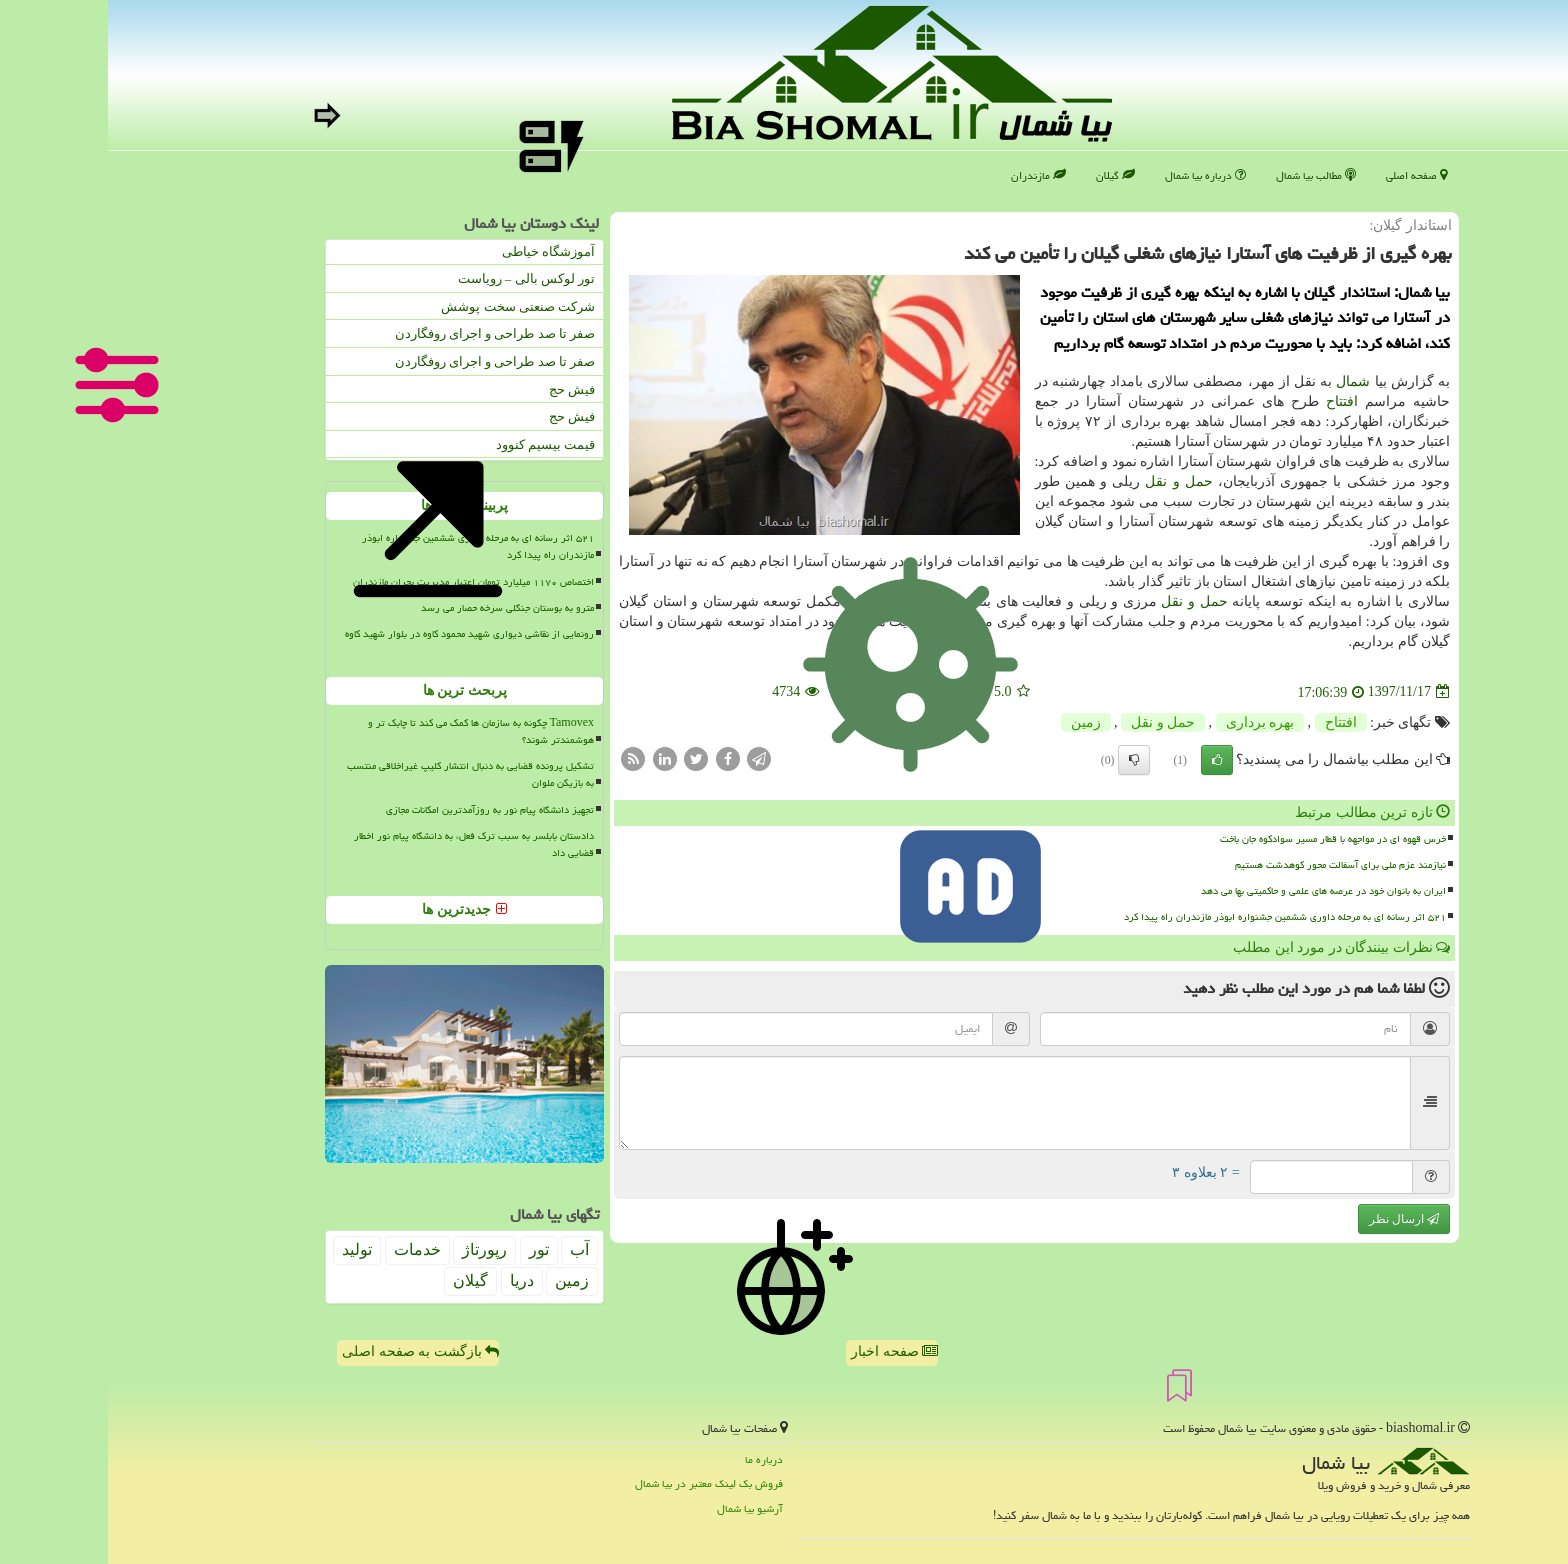 This screenshot has height=1564, width=1568. Describe the element at coordinates (551, 146) in the screenshot. I see `access dynamic form builder` at that location.